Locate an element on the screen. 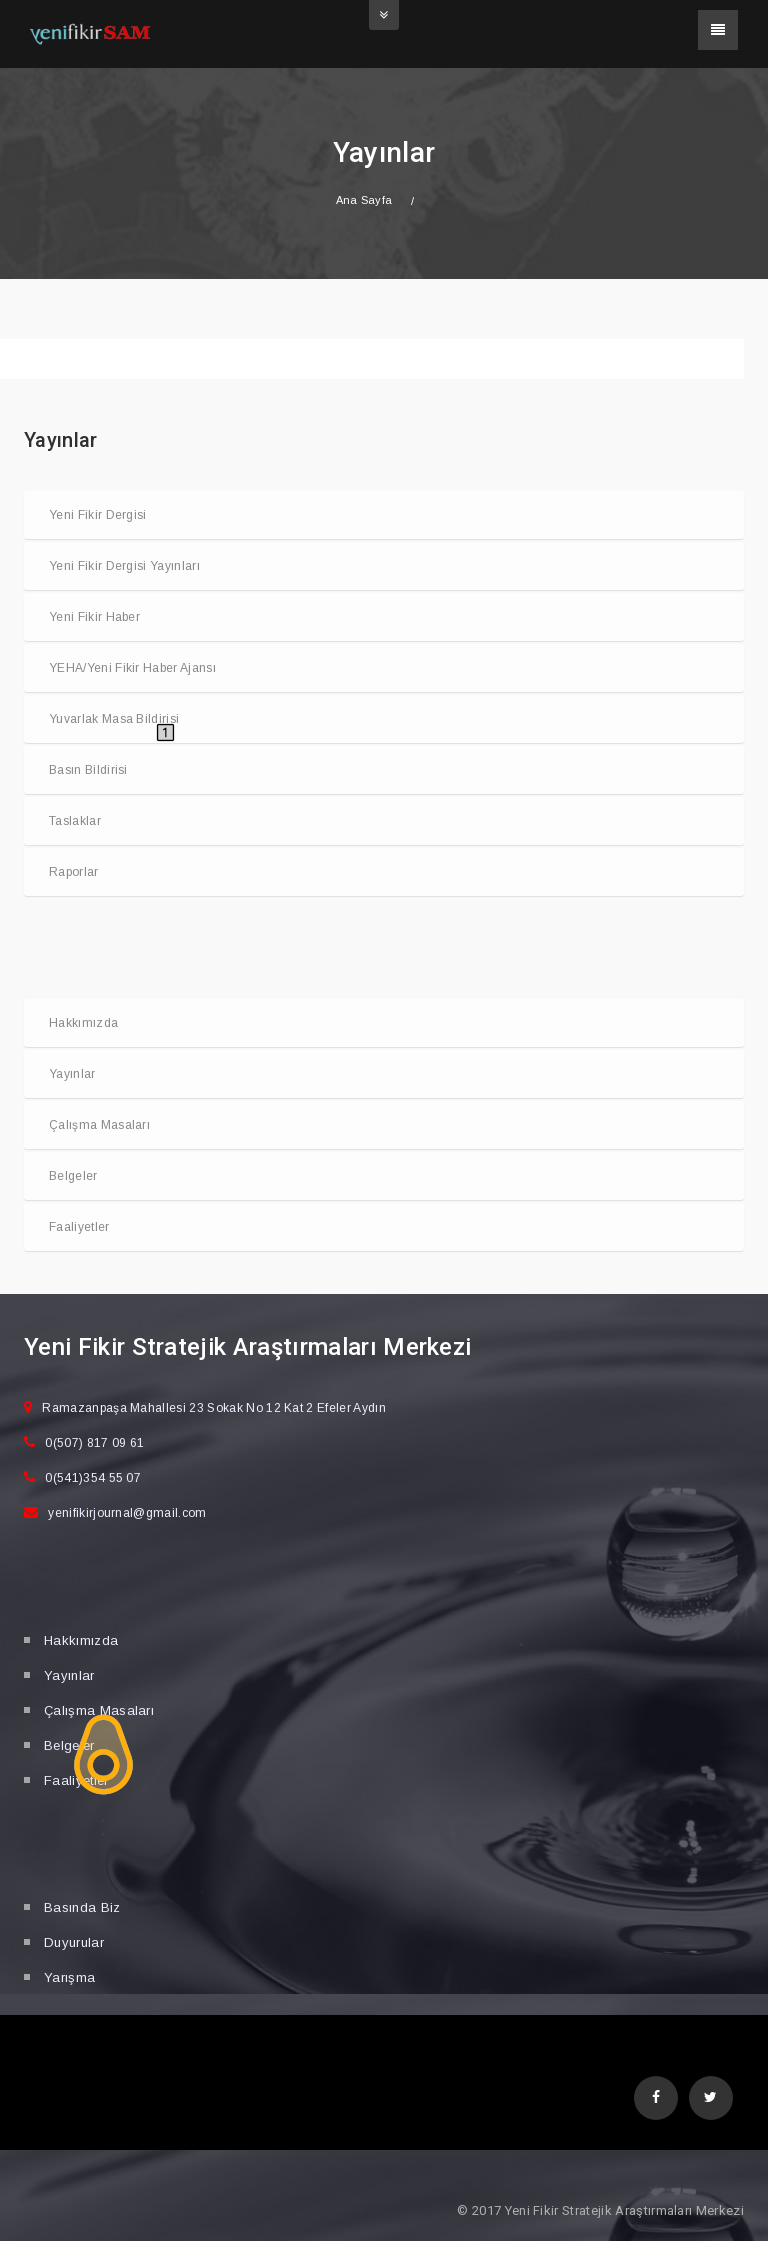 Image resolution: width=768 pixels, height=2241 pixels. indicates healthy or vegetarian food options is located at coordinates (103, 1754).